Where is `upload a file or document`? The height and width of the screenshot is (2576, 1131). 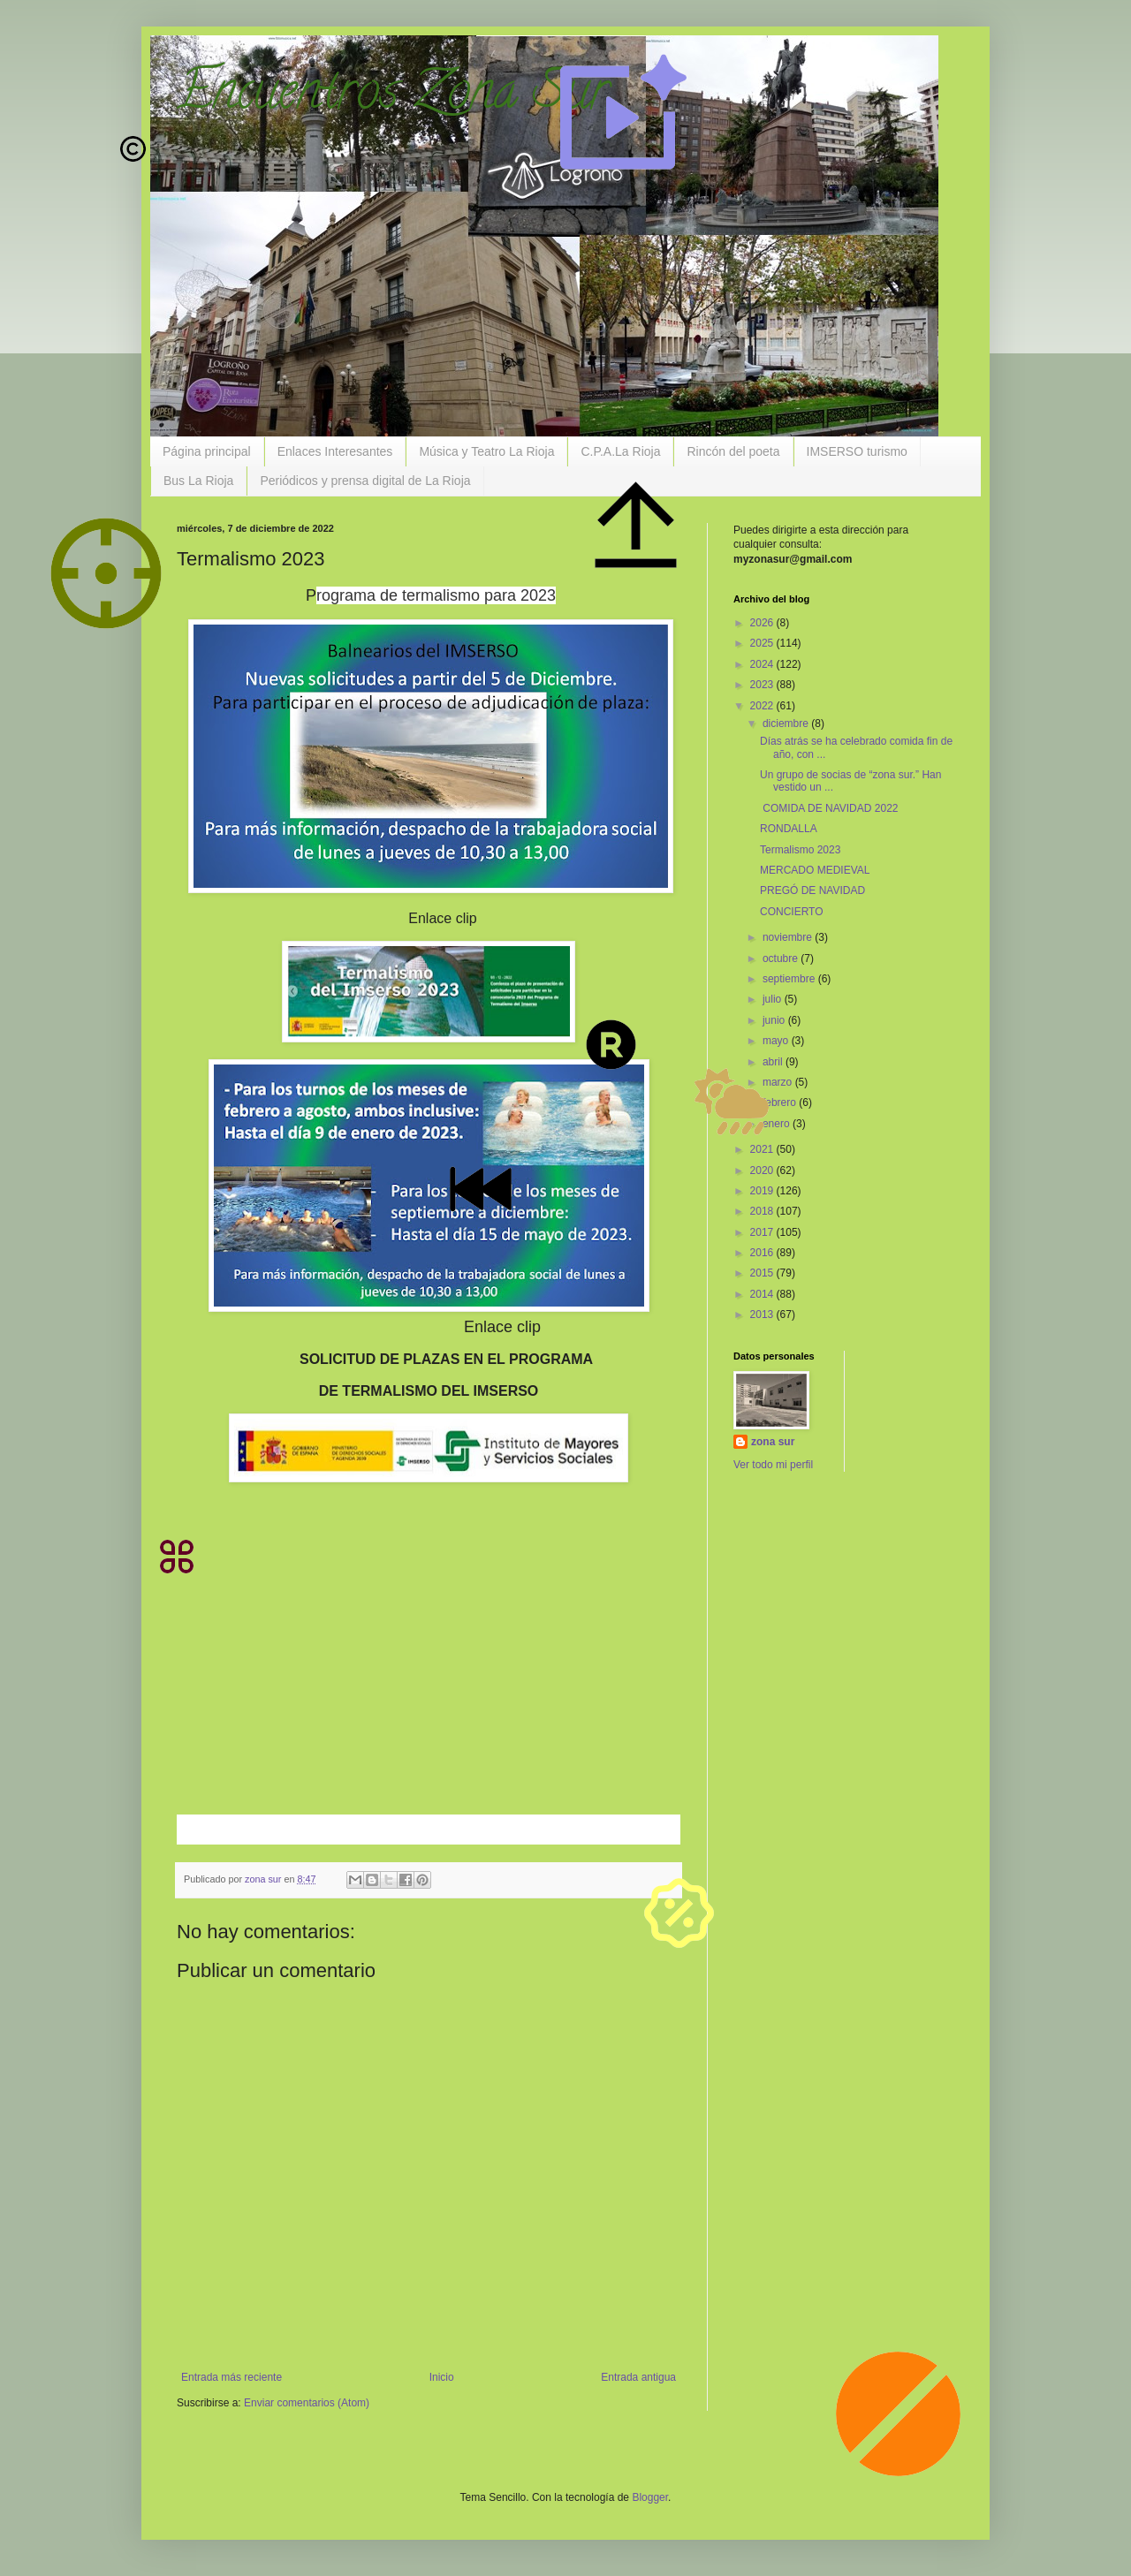 upload a file or document is located at coordinates (635, 527).